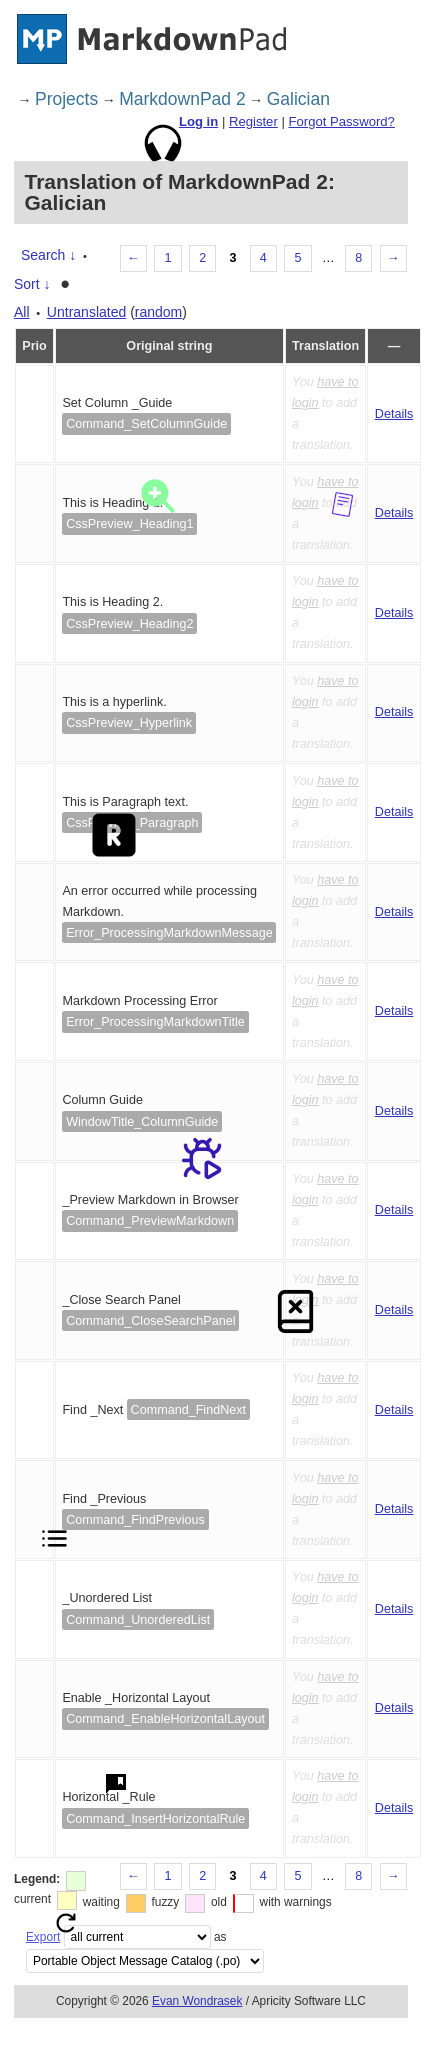 The height and width of the screenshot is (2048, 422). What do you see at coordinates (158, 496) in the screenshot?
I see `zoom in on content` at bounding box center [158, 496].